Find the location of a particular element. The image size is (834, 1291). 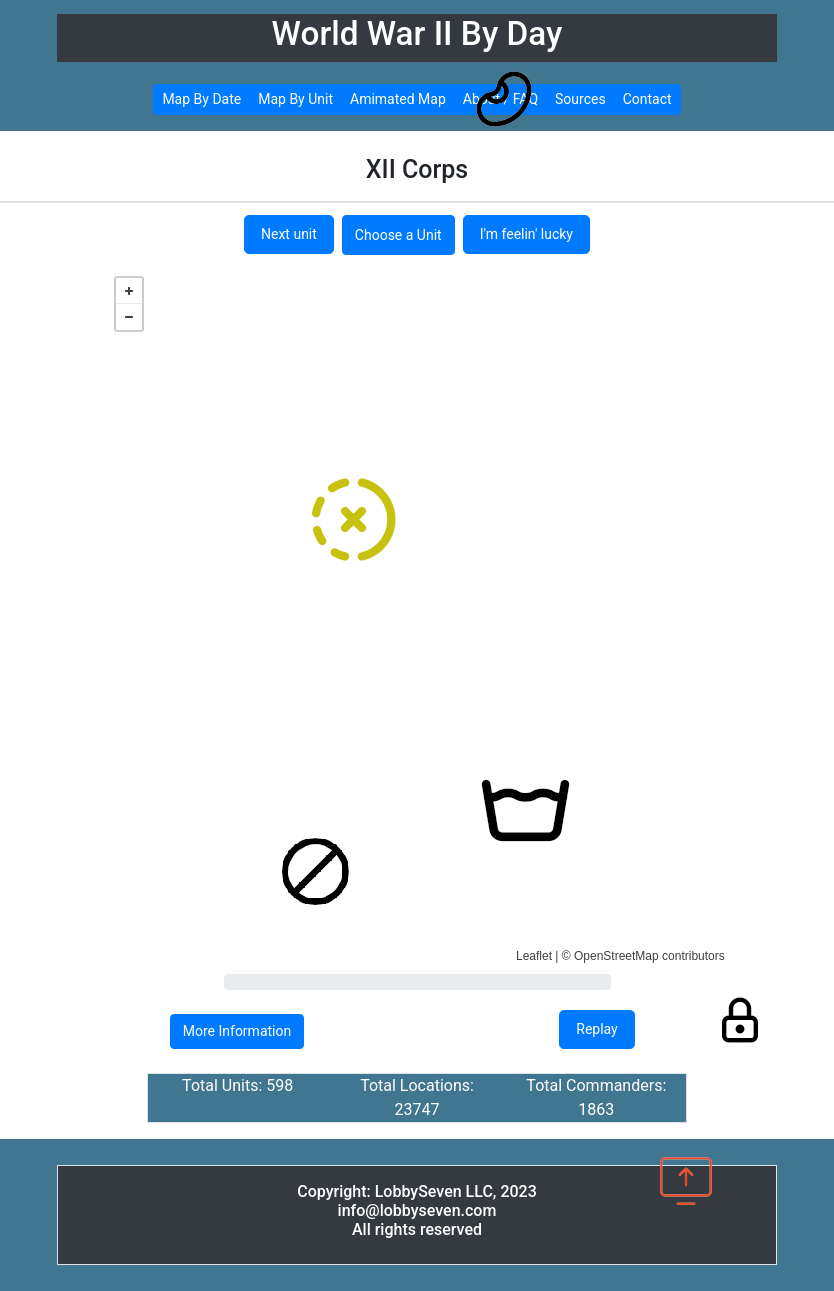

cancel or stop a process in progress is located at coordinates (353, 519).